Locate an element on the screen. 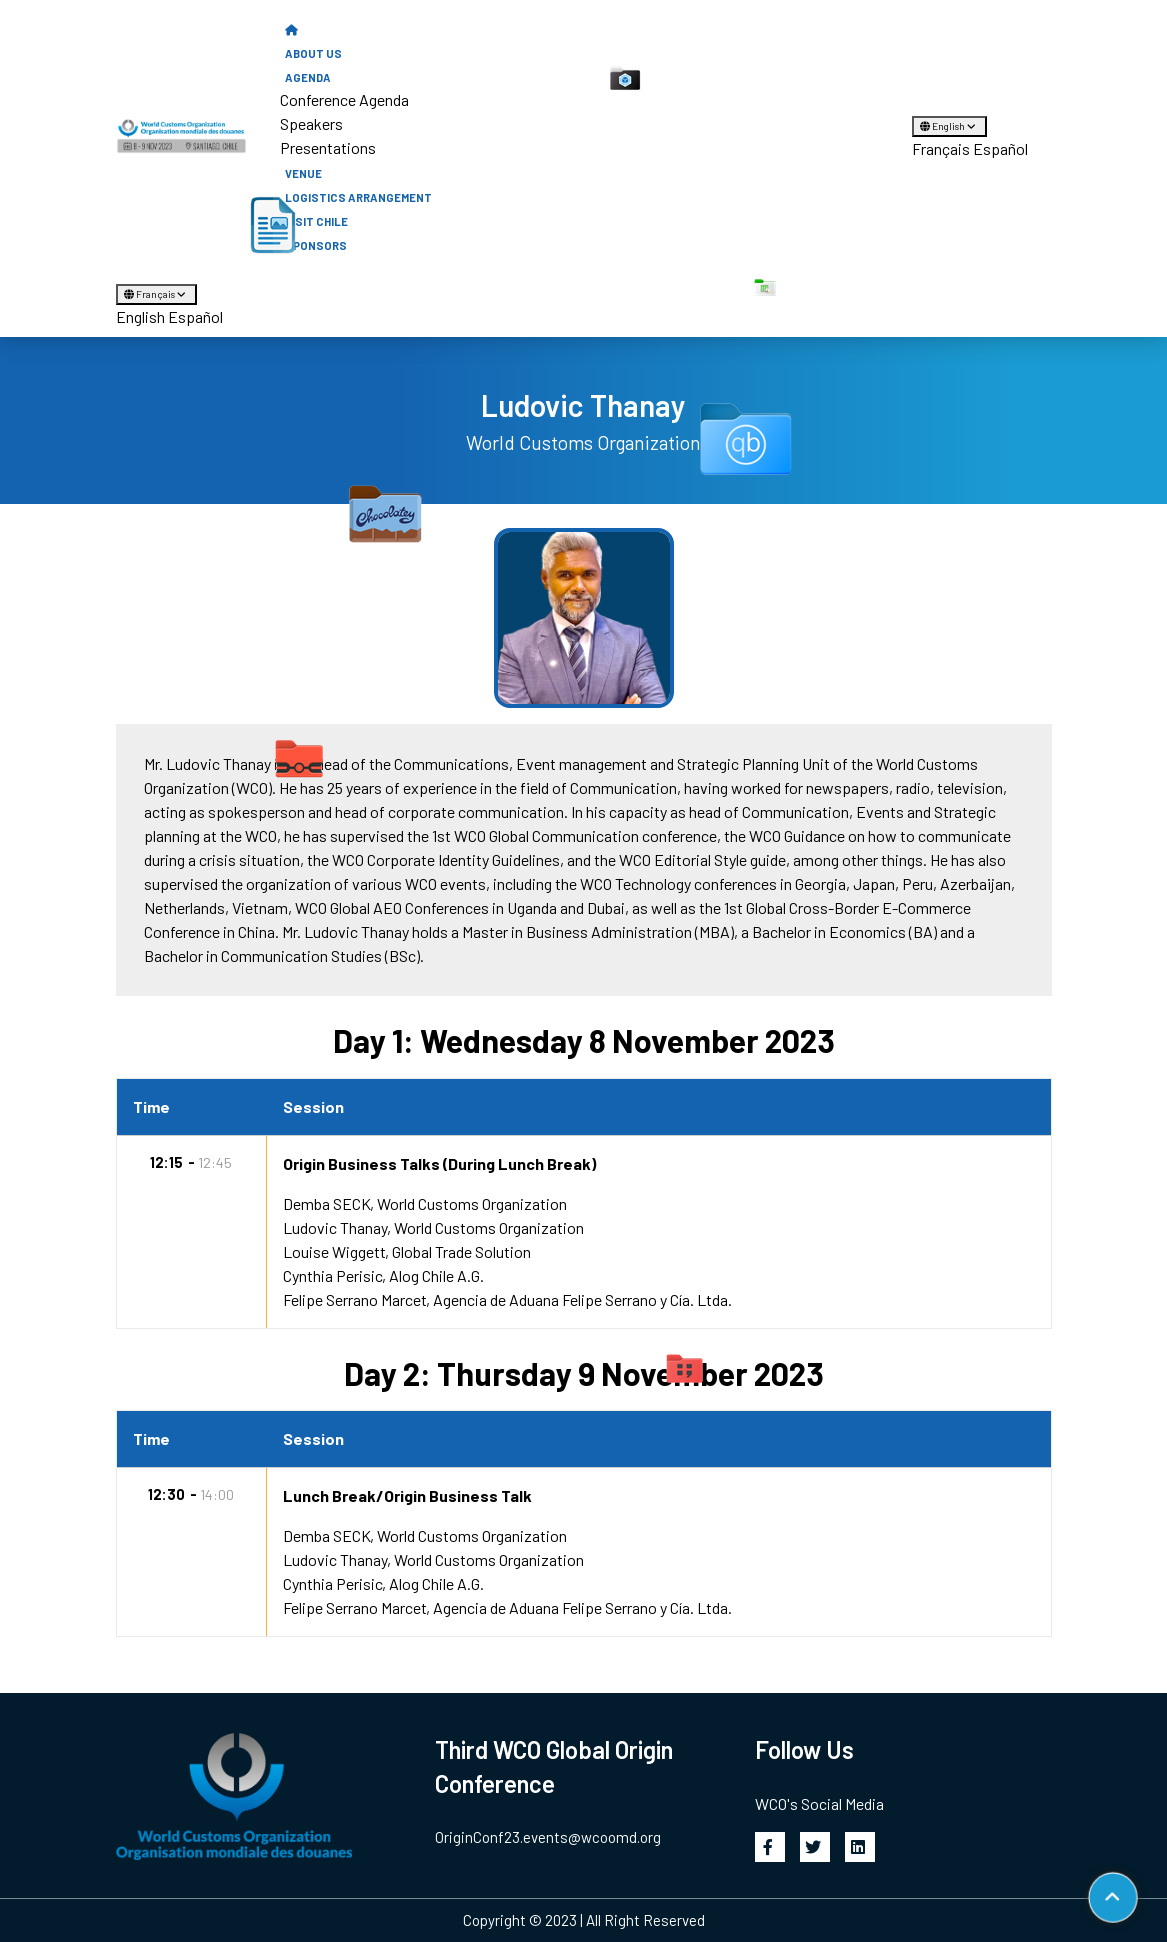 This screenshot has width=1167, height=1942. open webpack project folder is located at coordinates (625, 79).